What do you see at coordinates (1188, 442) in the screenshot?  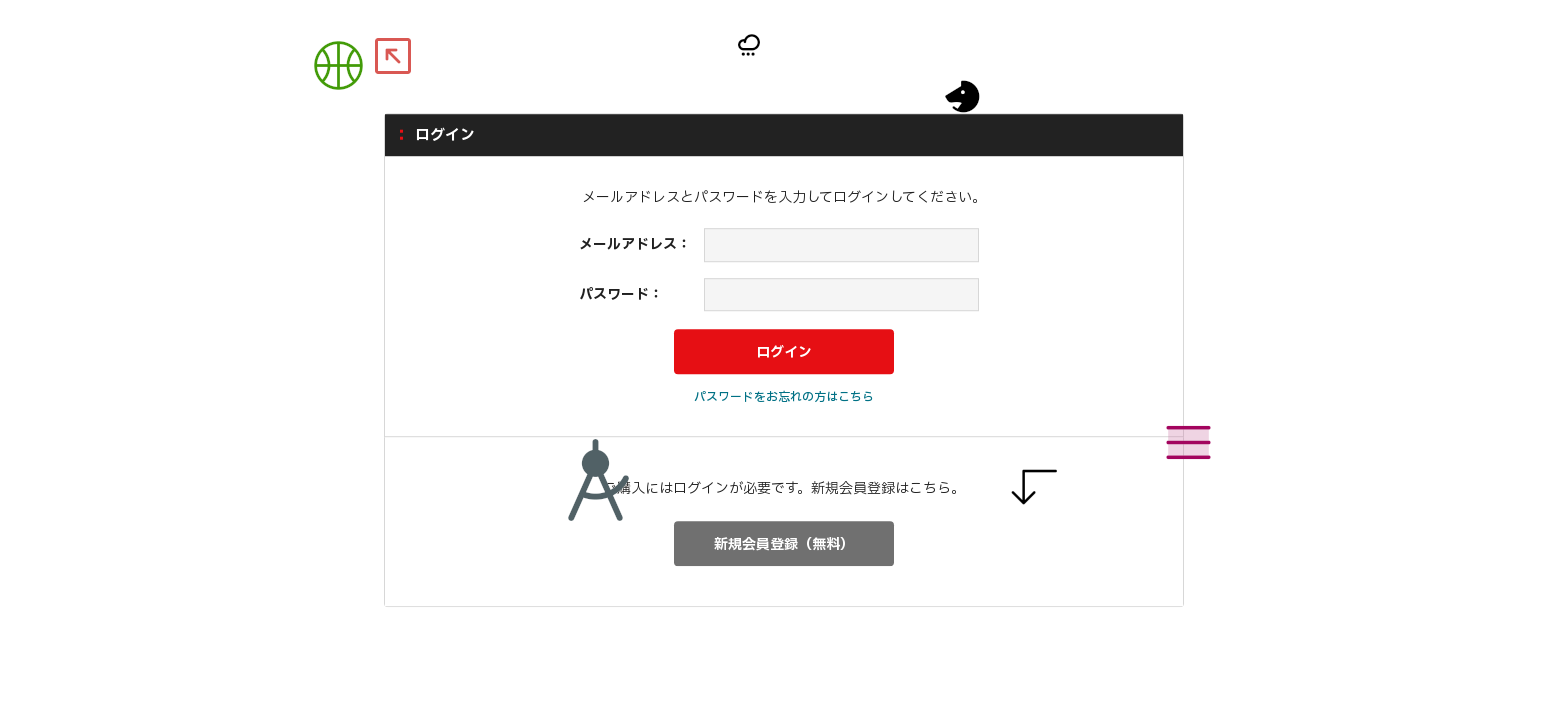 I see `view items in list format` at bounding box center [1188, 442].